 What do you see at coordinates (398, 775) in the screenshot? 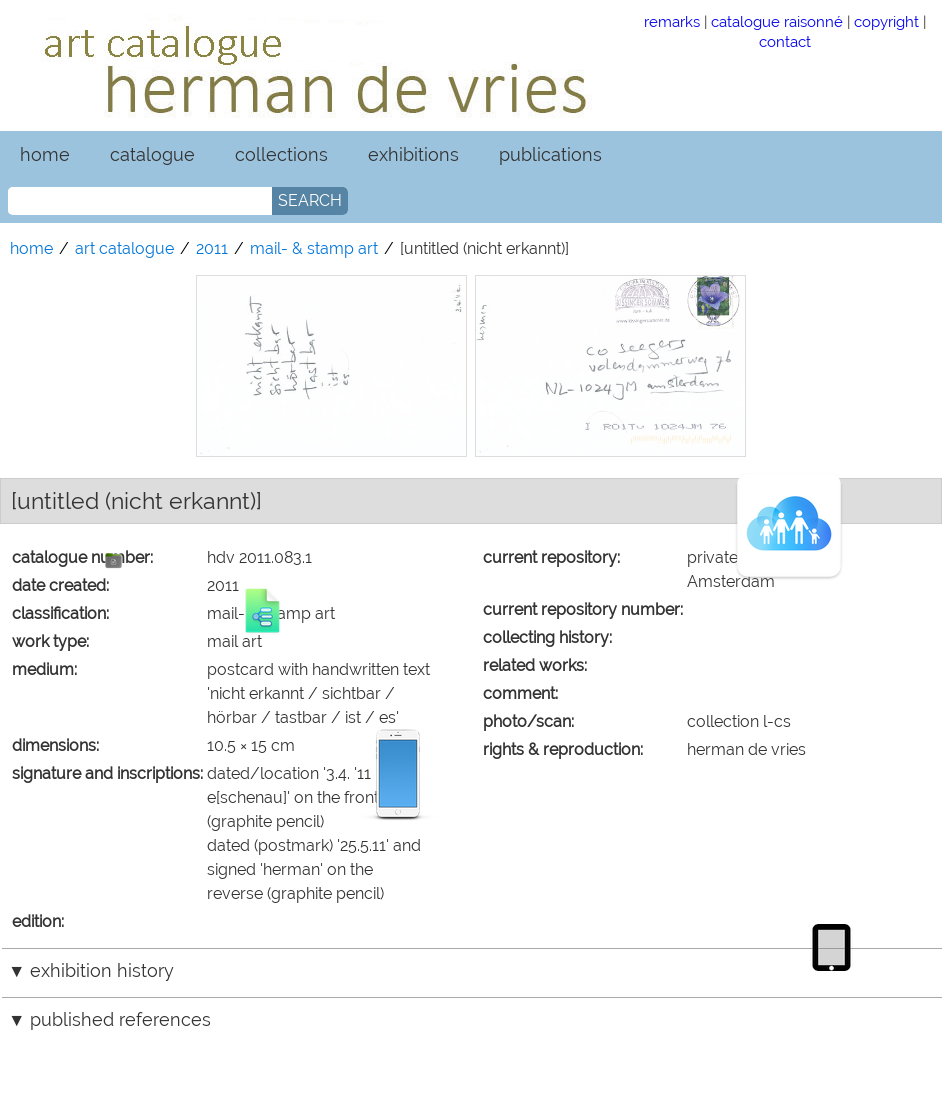
I see `view connected iPhone device` at bounding box center [398, 775].